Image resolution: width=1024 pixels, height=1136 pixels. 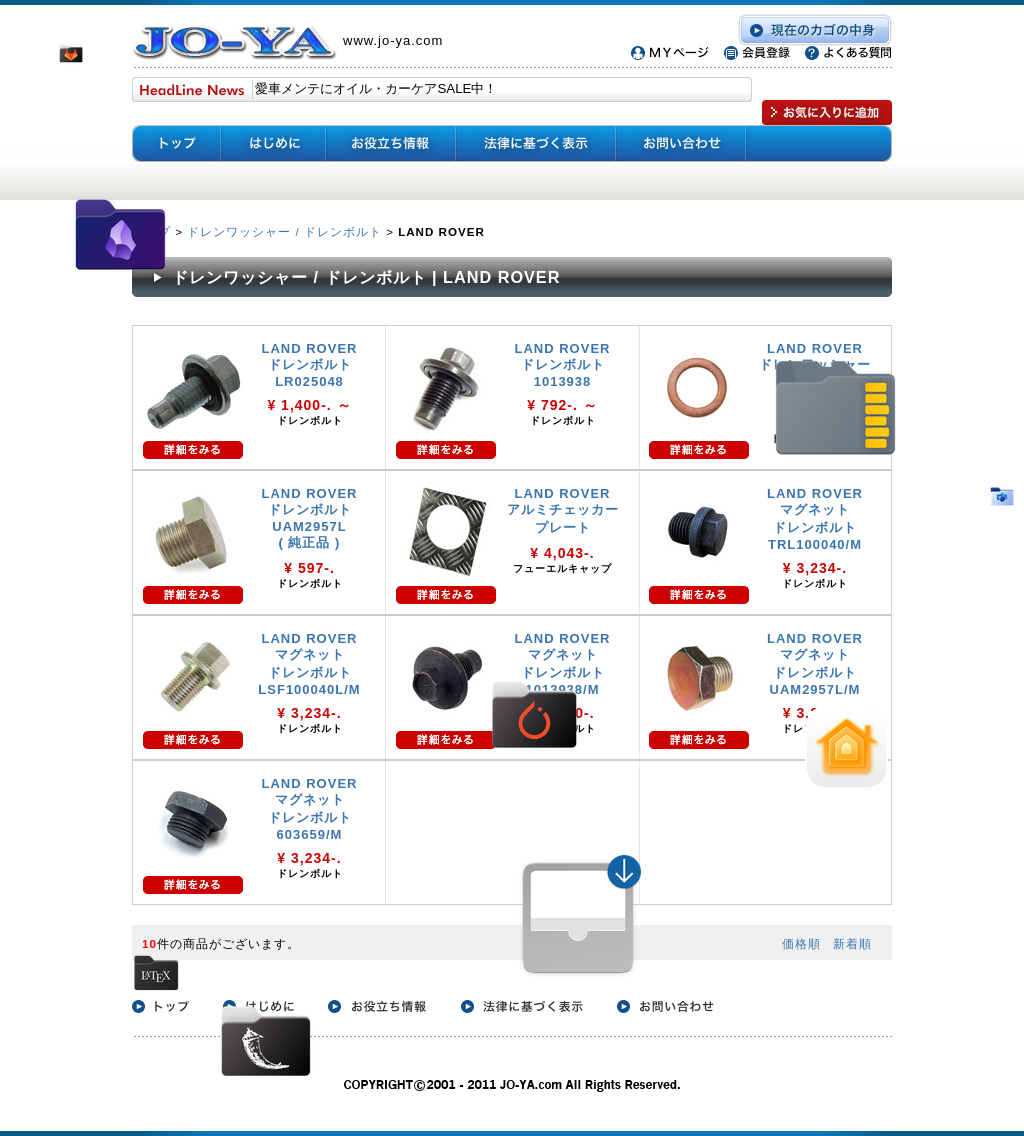 I want to click on open the home app, so click(x=846, y=747).